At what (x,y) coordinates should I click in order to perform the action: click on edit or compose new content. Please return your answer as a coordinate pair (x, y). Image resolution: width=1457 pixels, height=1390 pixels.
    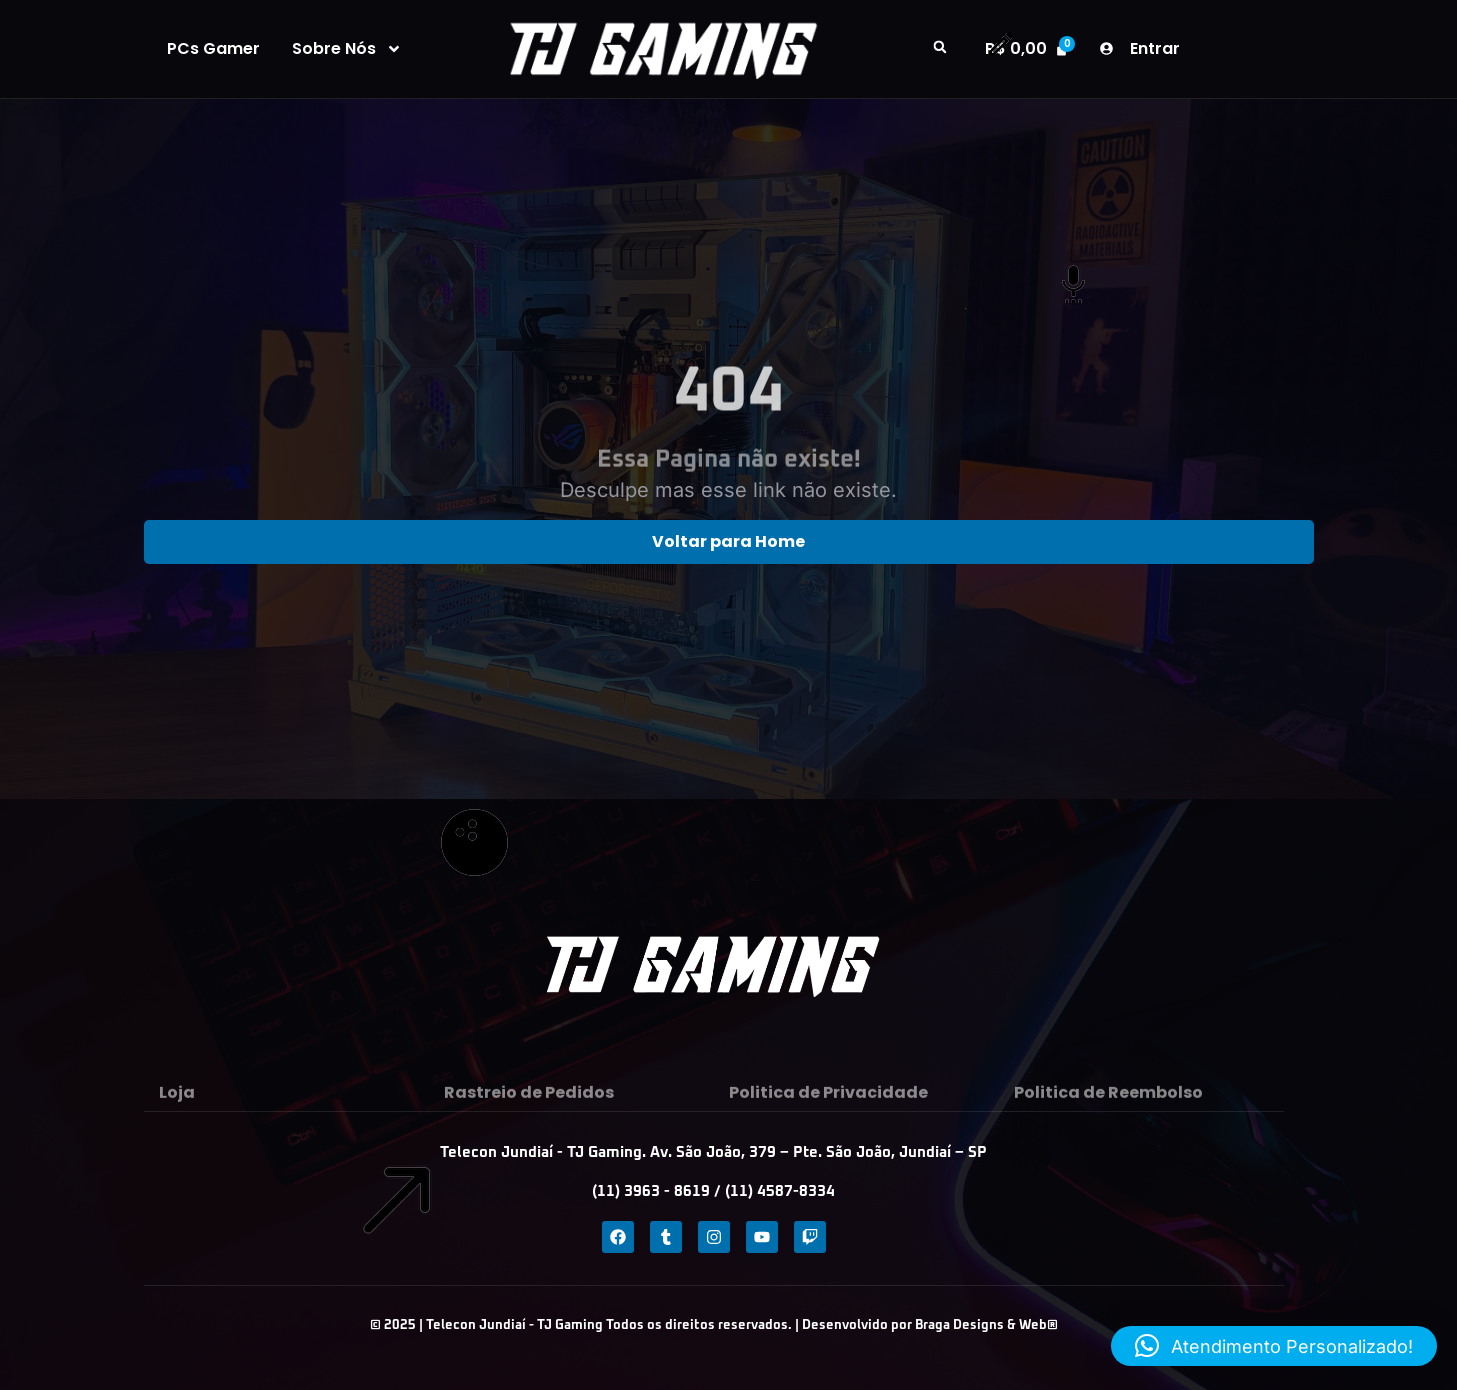
    Looking at the image, I should click on (1001, 43).